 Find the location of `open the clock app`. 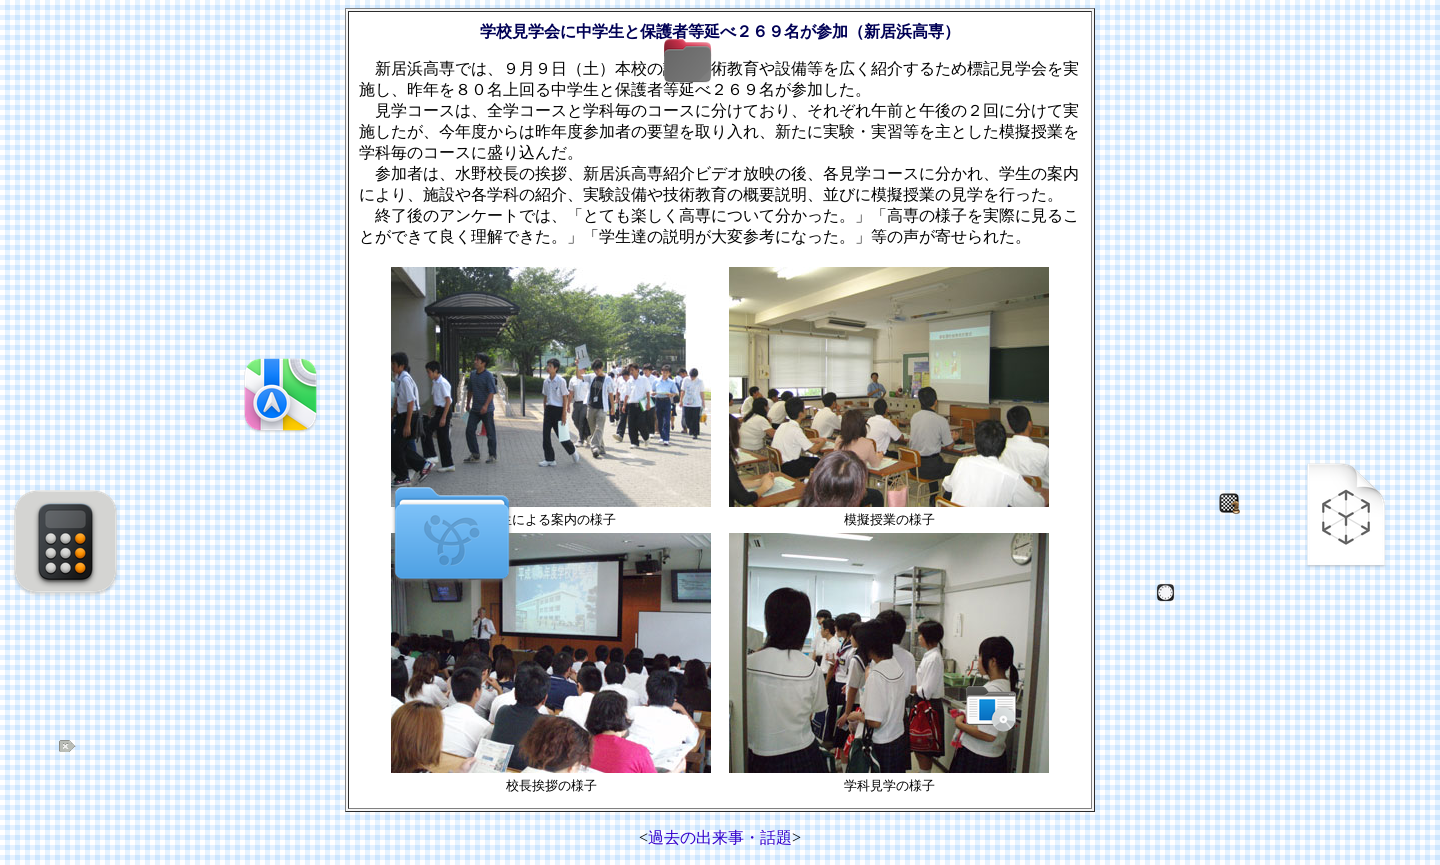

open the clock app is located at coordinates (1165, 592).